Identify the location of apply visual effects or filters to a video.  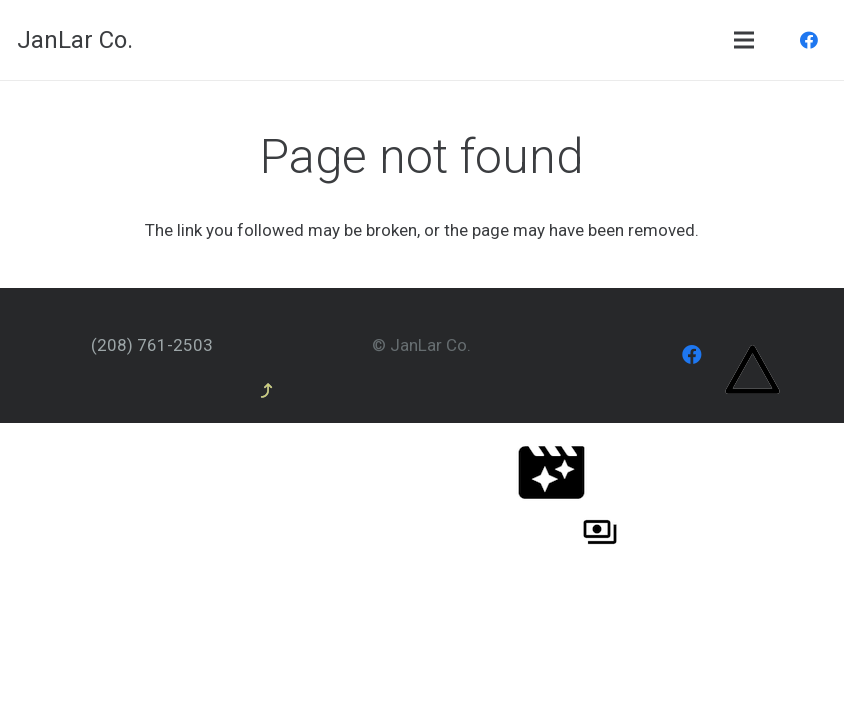
(551, 472).